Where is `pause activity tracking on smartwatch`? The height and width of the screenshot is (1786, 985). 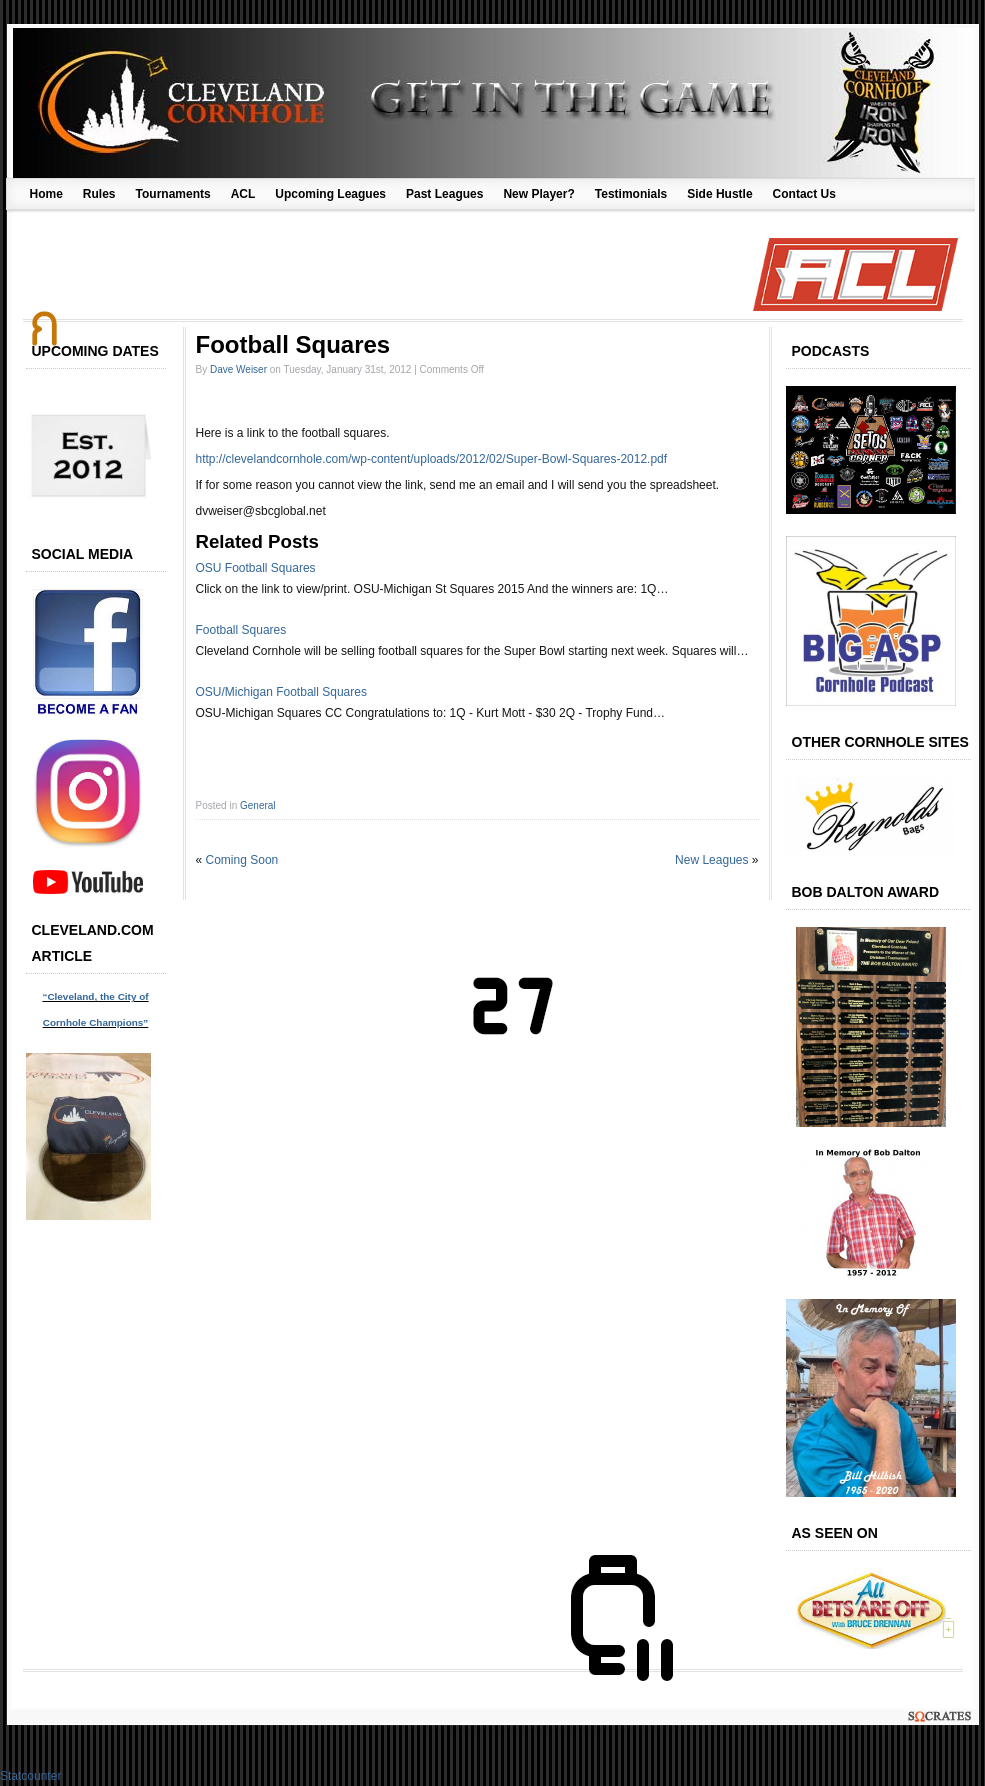
pause activity tracking on smartwatch is located at coordinates (613, 1615).